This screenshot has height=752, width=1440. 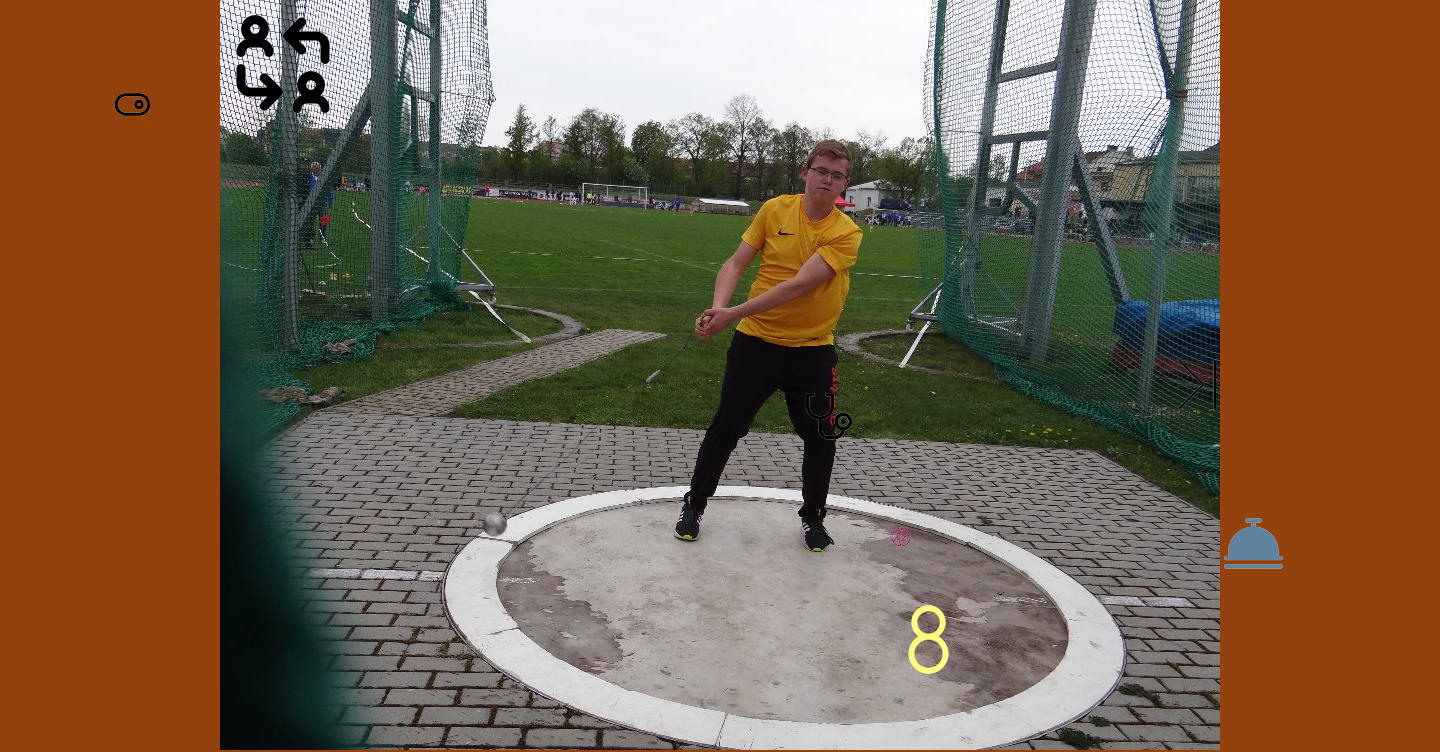 What do you see at coordinates (901, 537) in the screenshot?
I see `open camera settings` at bounding box center [901, 537].